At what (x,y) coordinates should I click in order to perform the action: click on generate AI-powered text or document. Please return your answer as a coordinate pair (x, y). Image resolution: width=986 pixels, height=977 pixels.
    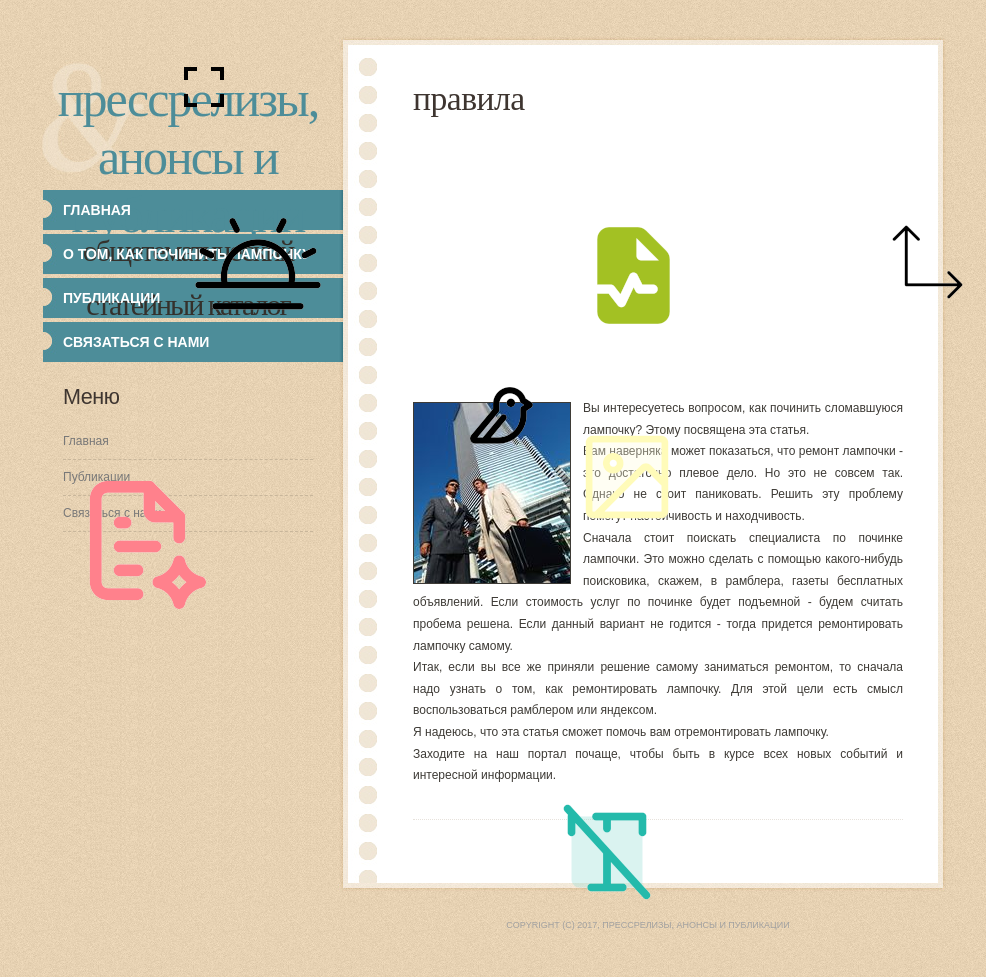
    Looking at the image, I should click on (137, 540).